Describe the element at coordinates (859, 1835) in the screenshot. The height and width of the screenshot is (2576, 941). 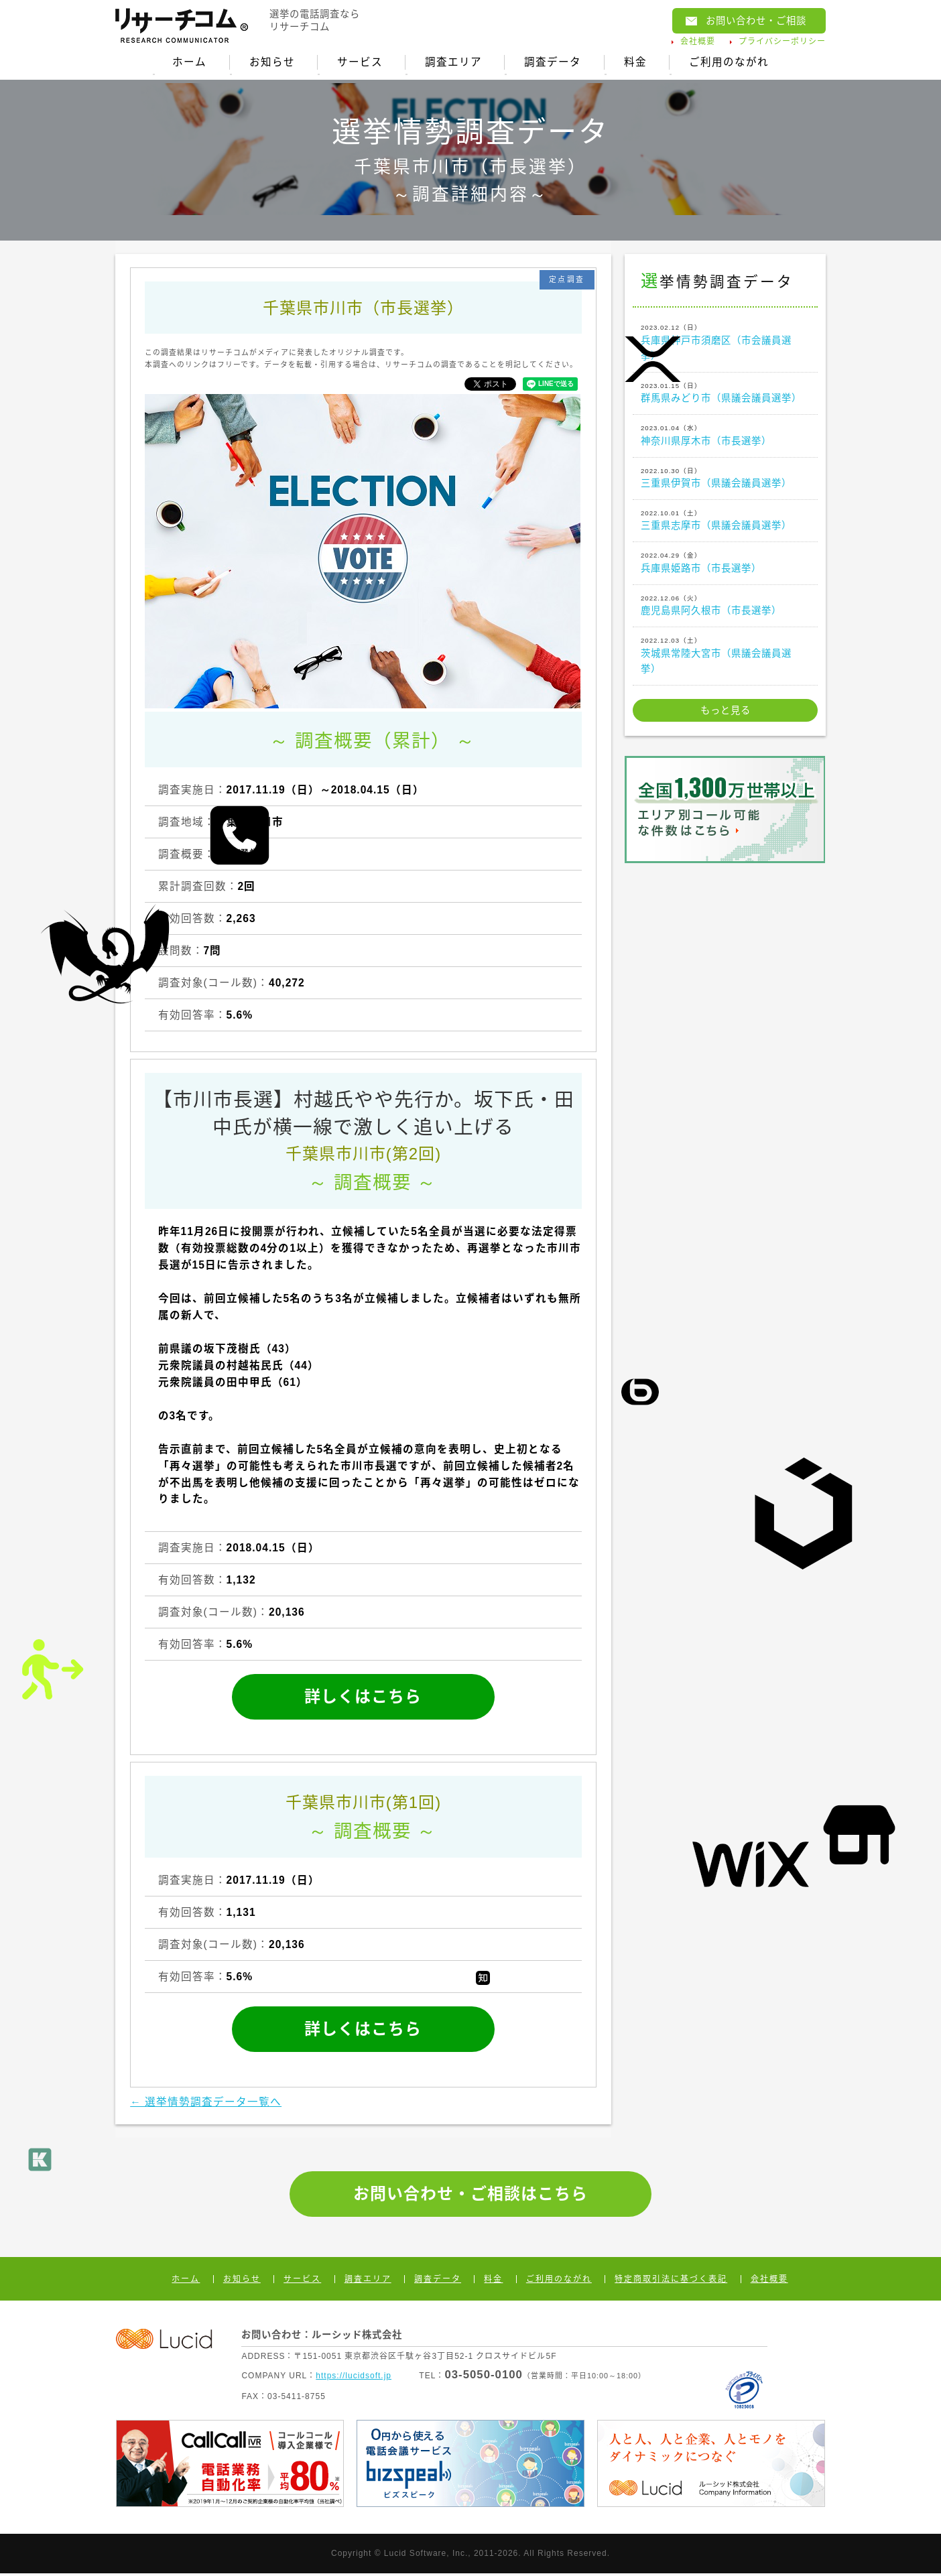
I see `open the store or shop` at that location.